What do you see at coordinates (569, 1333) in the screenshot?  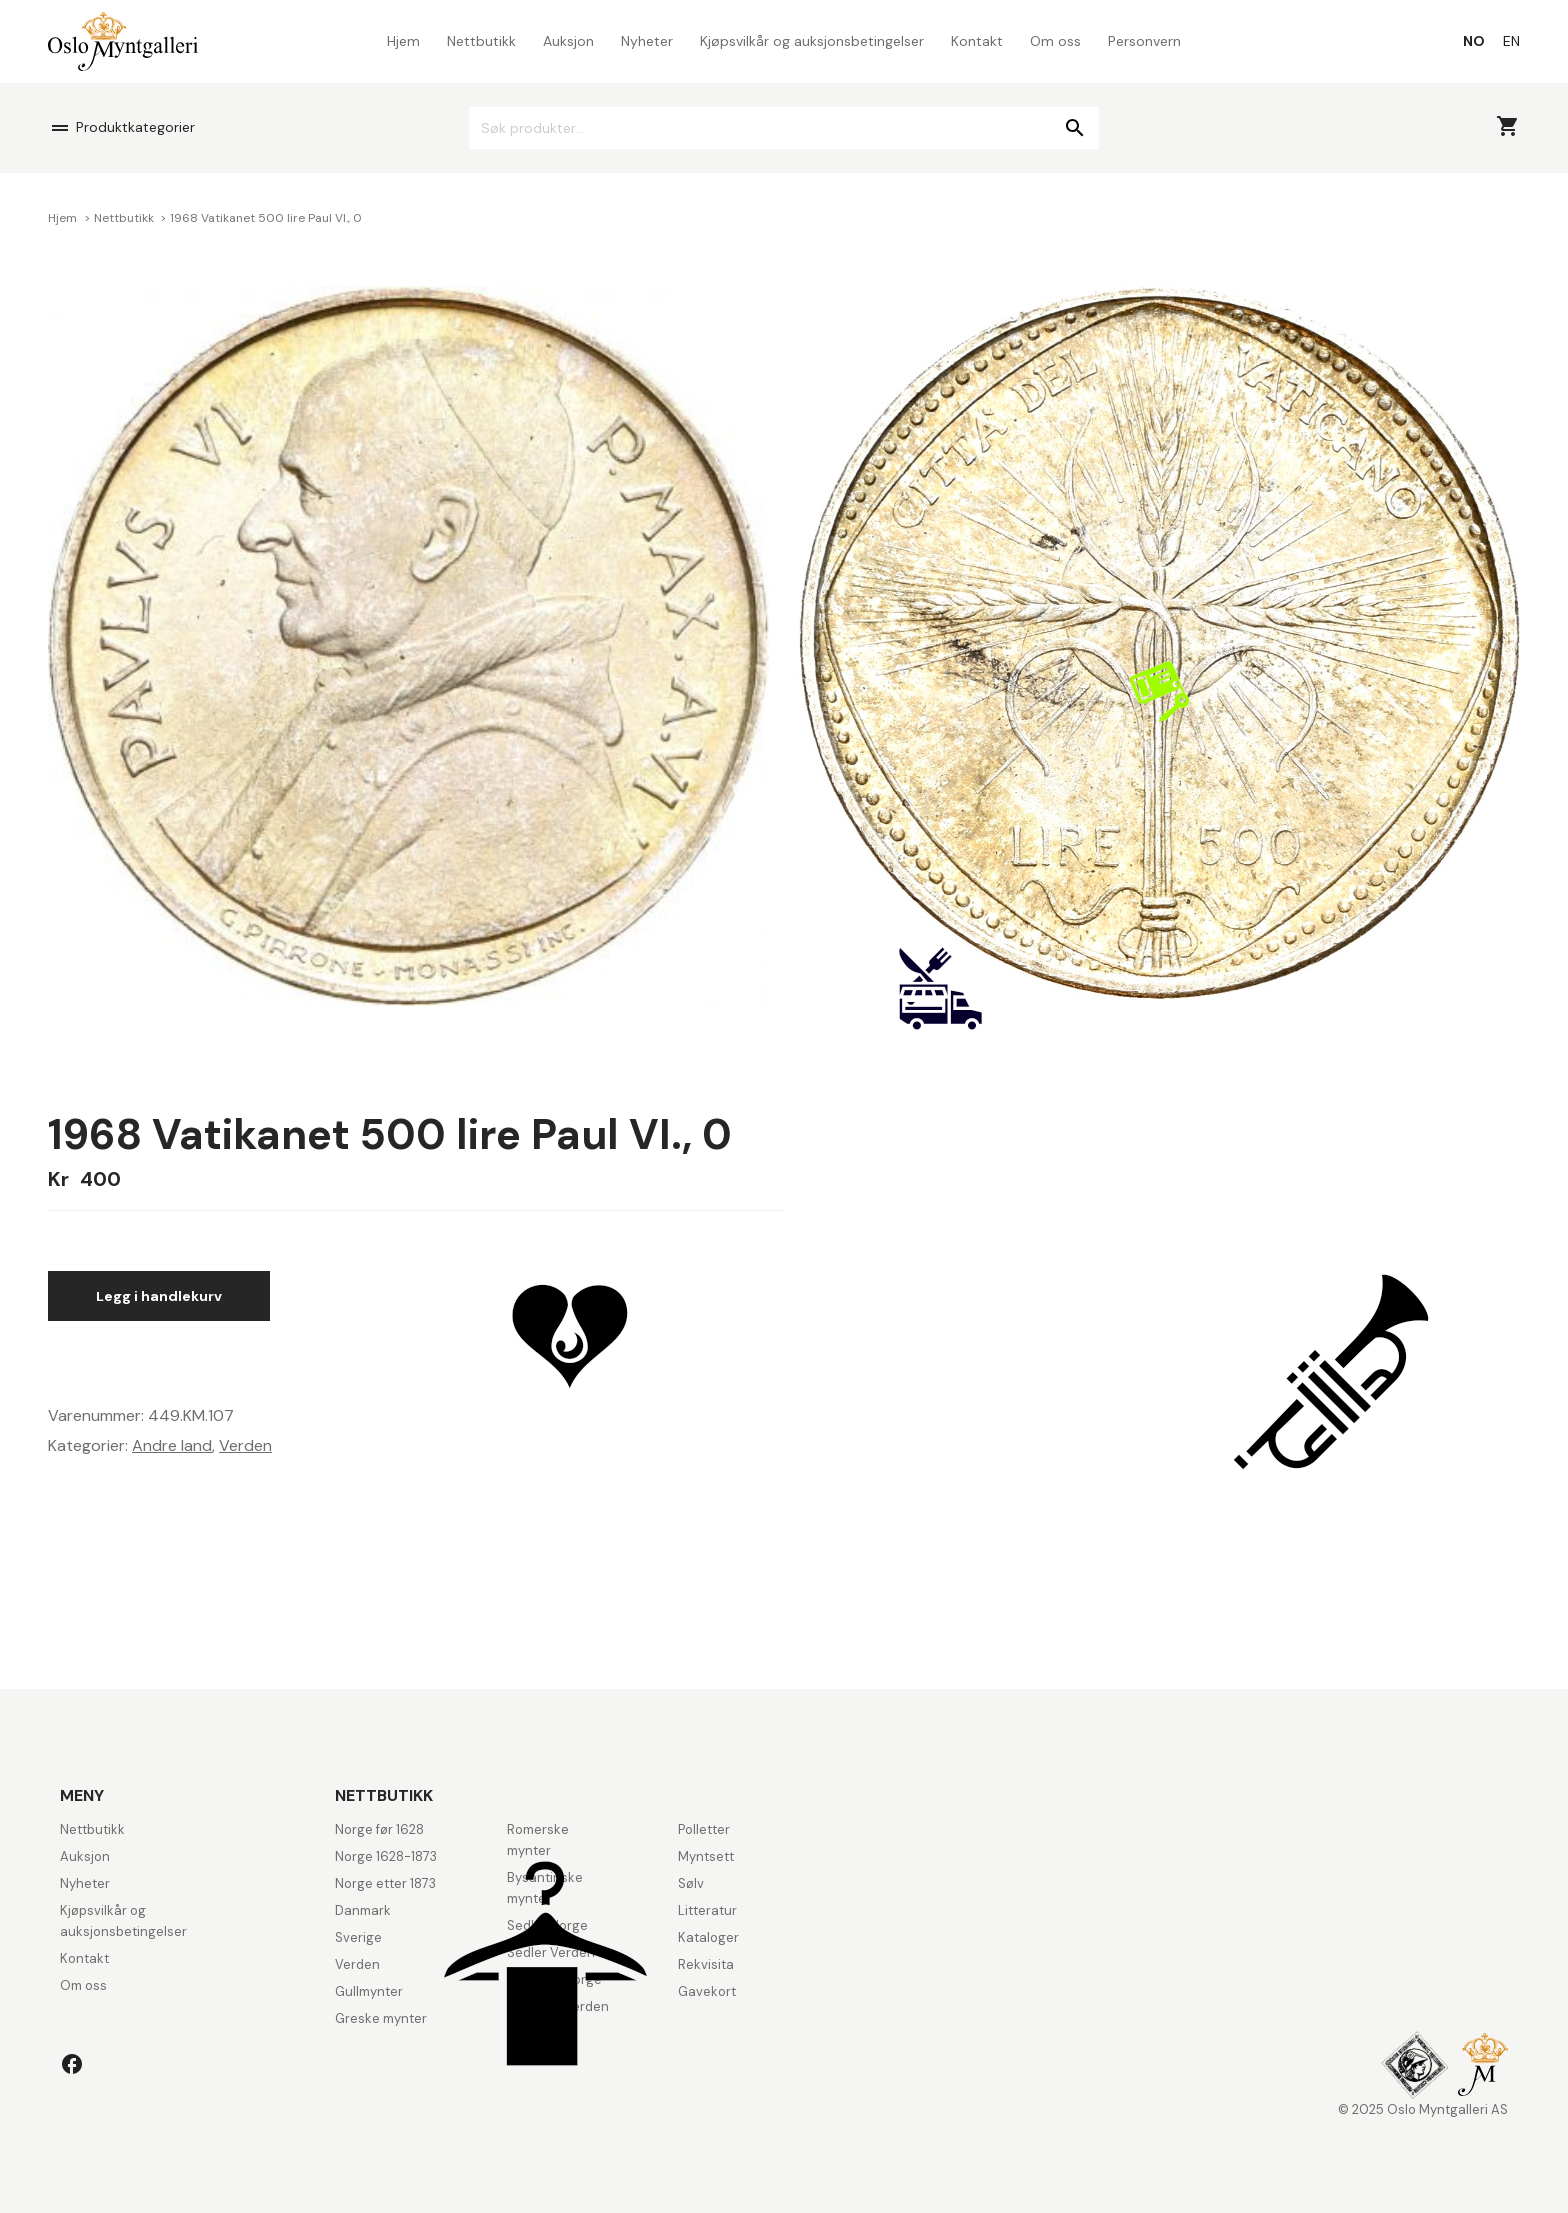 I see `donate blood or health resource` at bounding box center [569, 1333].